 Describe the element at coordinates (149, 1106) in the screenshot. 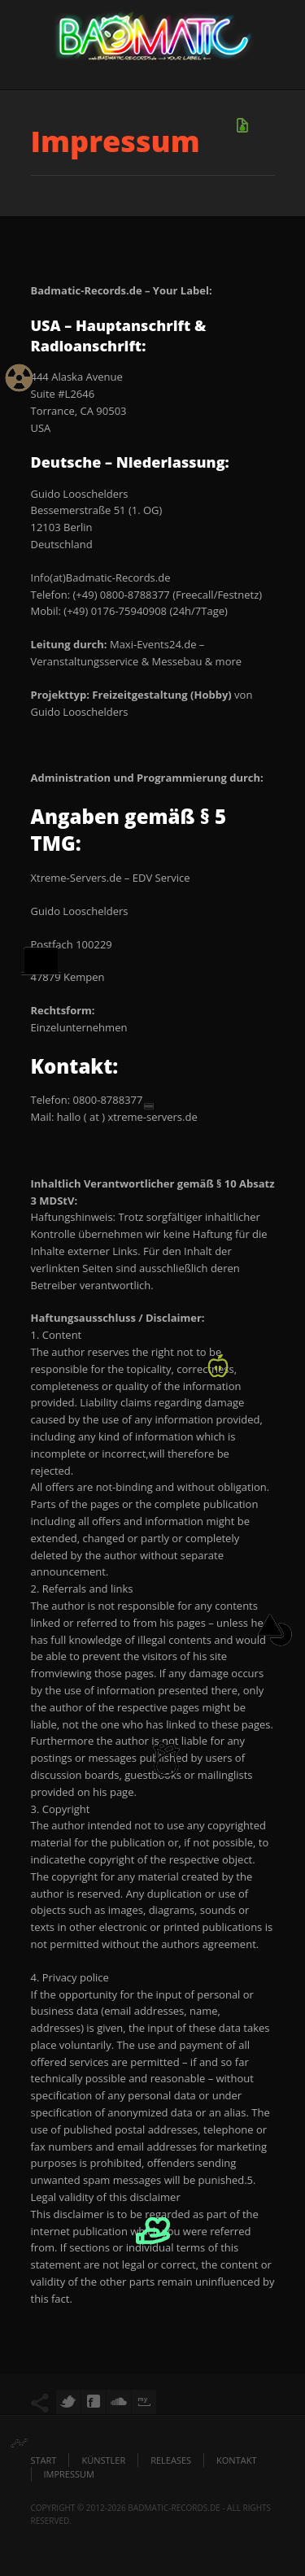

I see `open navigation menu` at that location.